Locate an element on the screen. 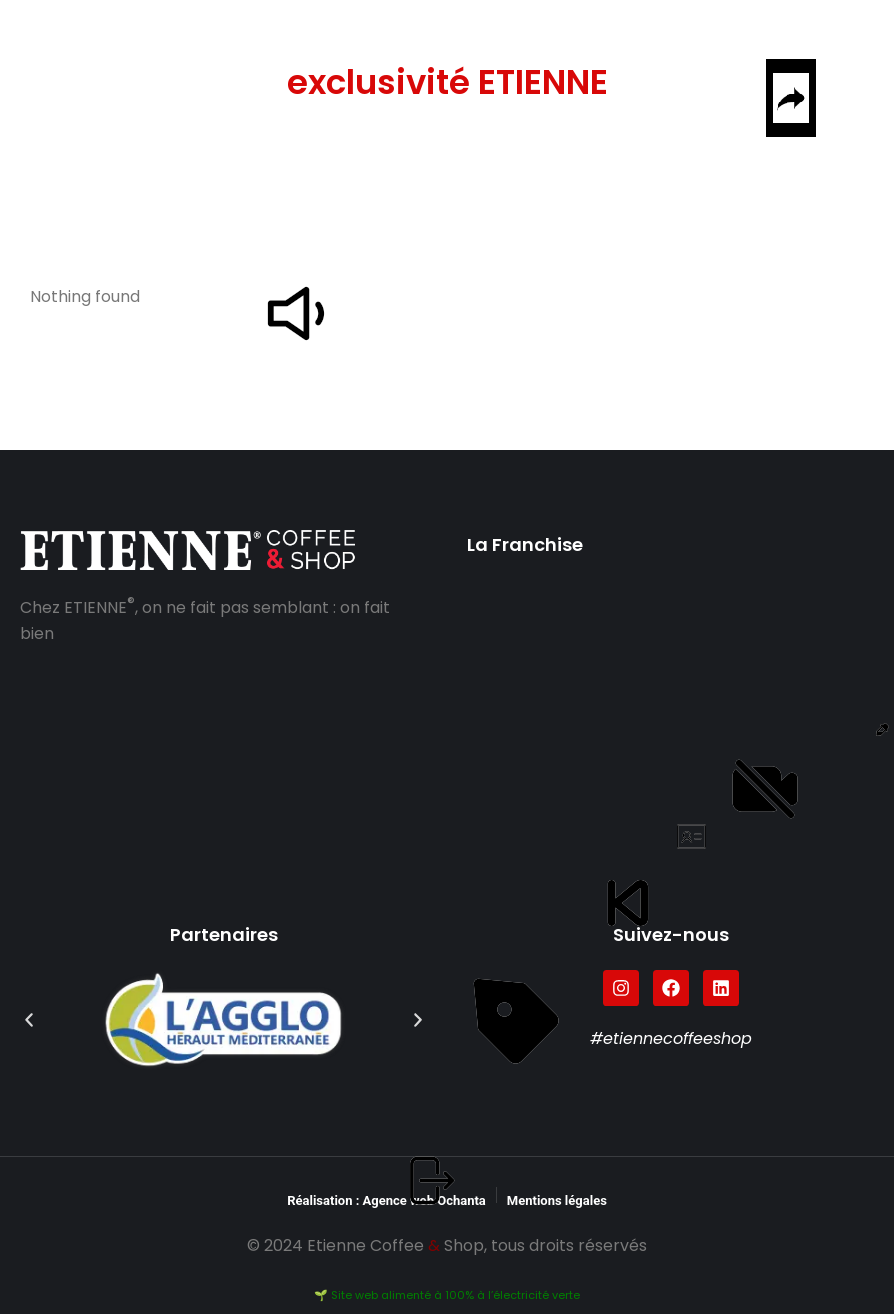 This screenshot has width=894, height=1314. view tags or labels is located at coordinates (511, 1016).